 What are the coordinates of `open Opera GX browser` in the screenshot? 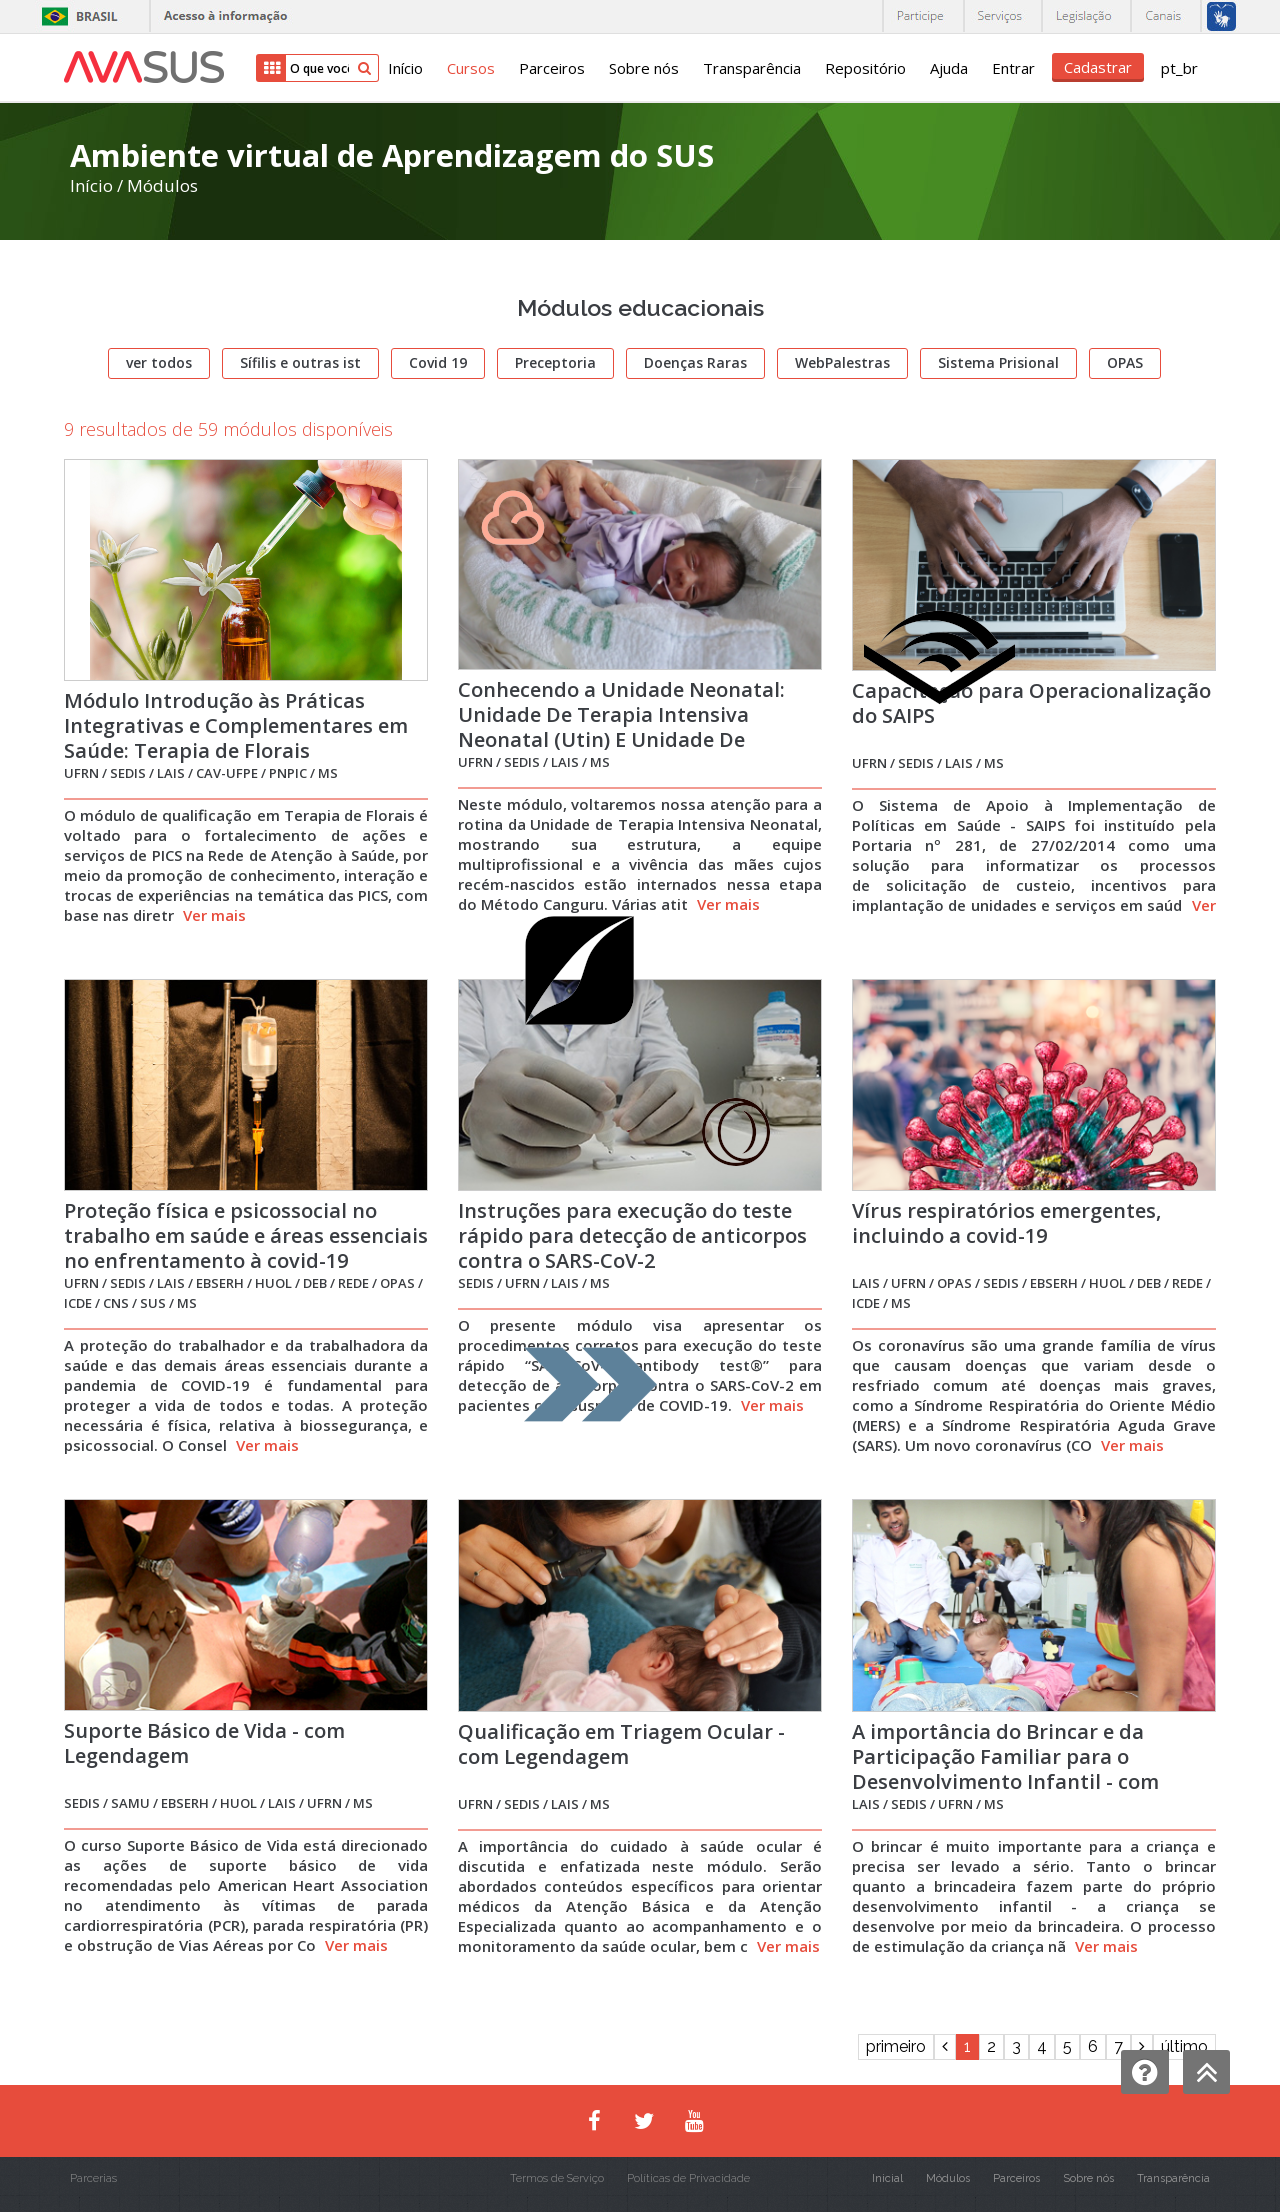 It's located at (736, 1132).